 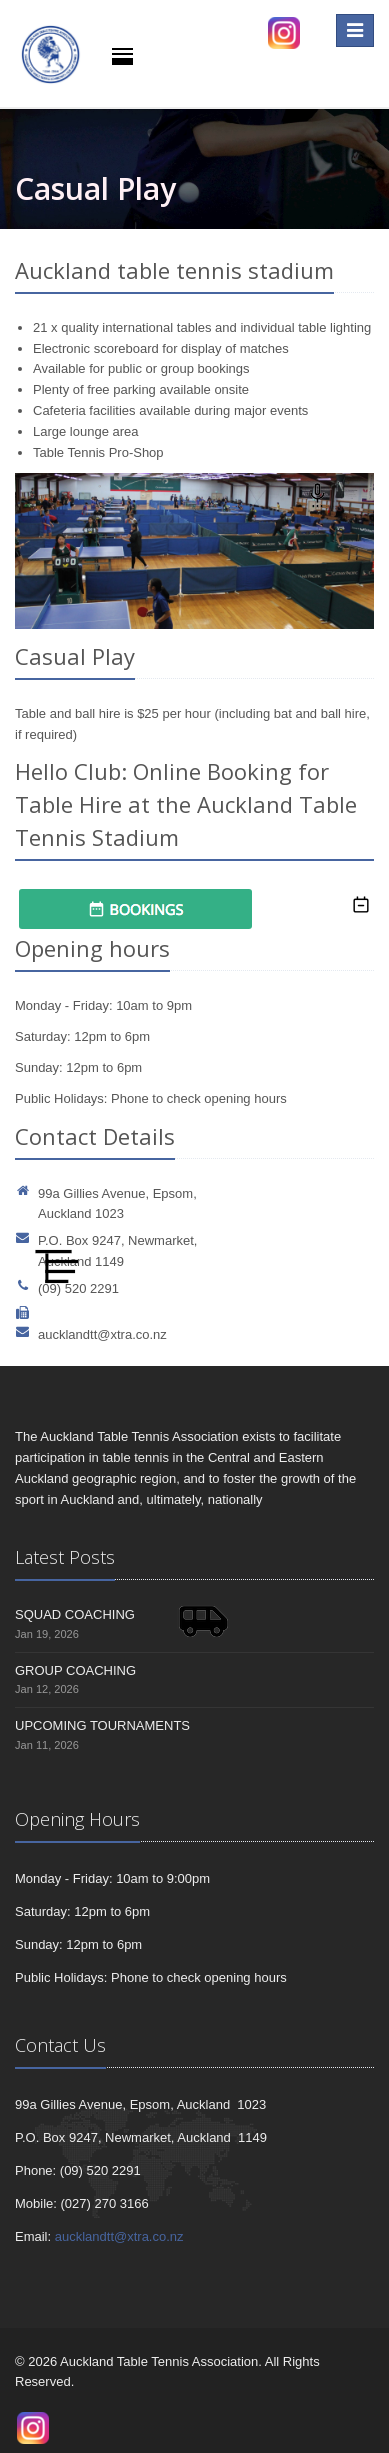 What do you see at coordinates (122, 56) in the screenshot?
I see `split view horizontally` at bounding box center [122, 56].